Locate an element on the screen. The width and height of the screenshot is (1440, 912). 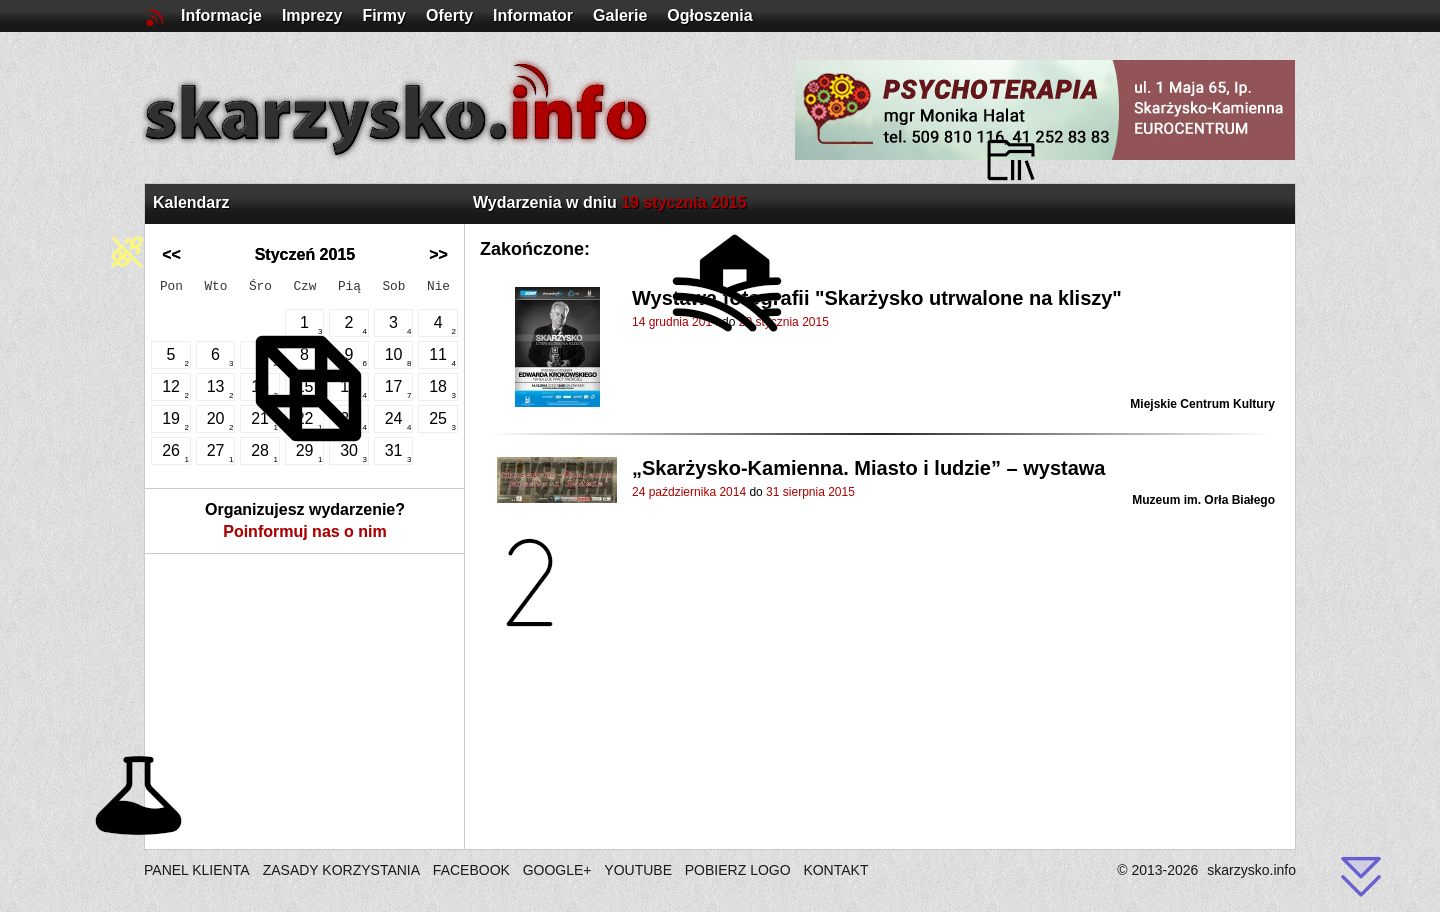
access farm or agricultural features is located at coordinates (727, 285).